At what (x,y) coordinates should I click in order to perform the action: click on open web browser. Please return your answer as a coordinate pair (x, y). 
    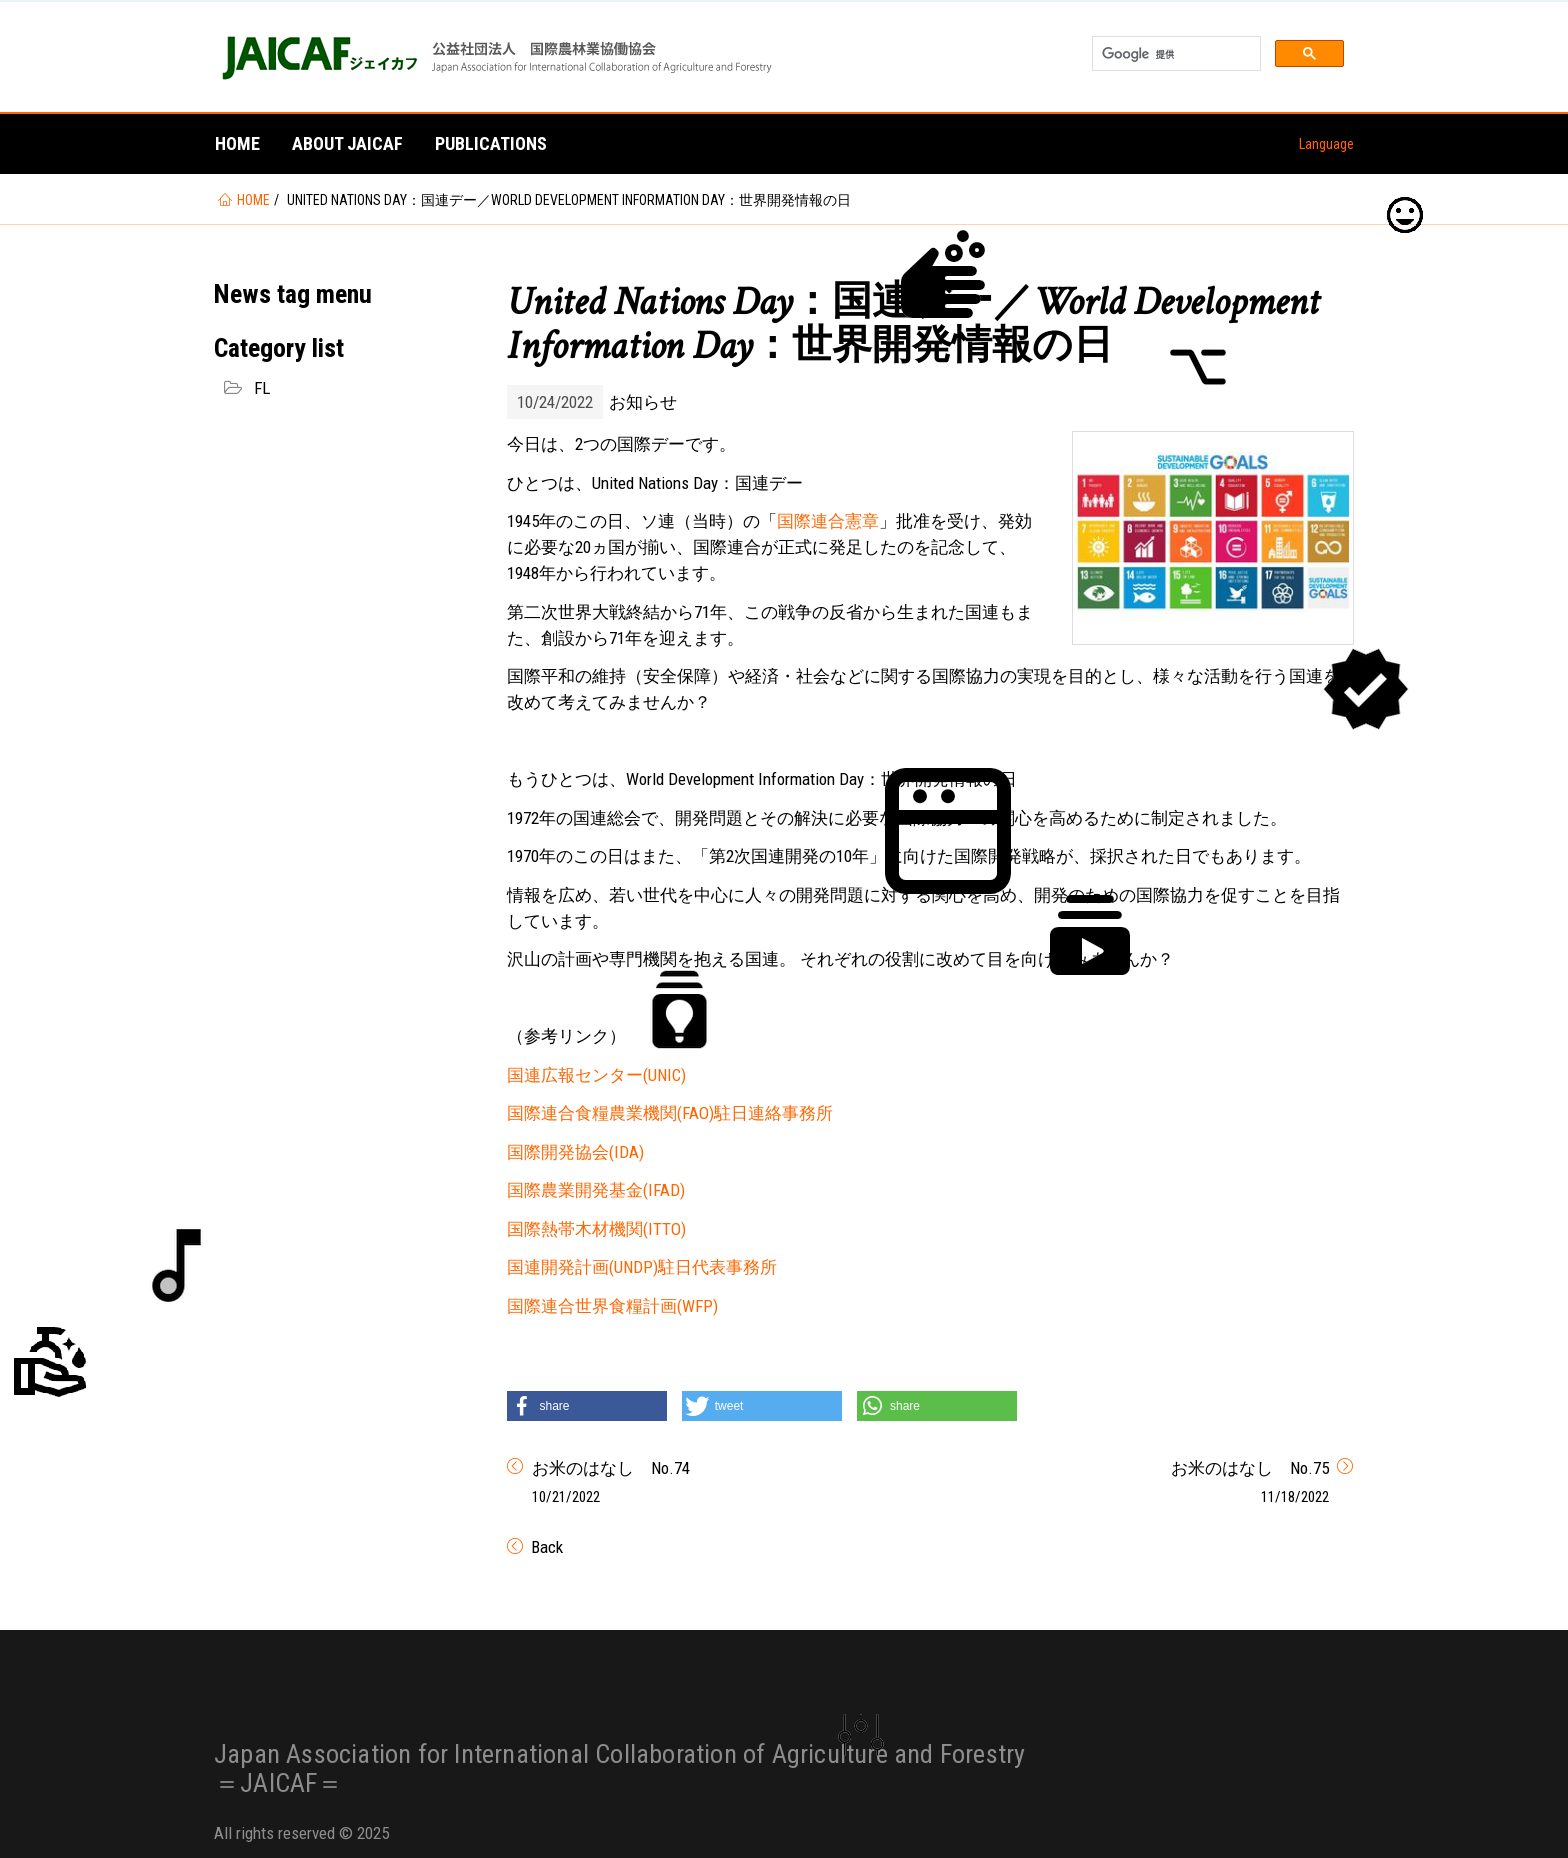
    Looking at the image, I should click on (948, 831).